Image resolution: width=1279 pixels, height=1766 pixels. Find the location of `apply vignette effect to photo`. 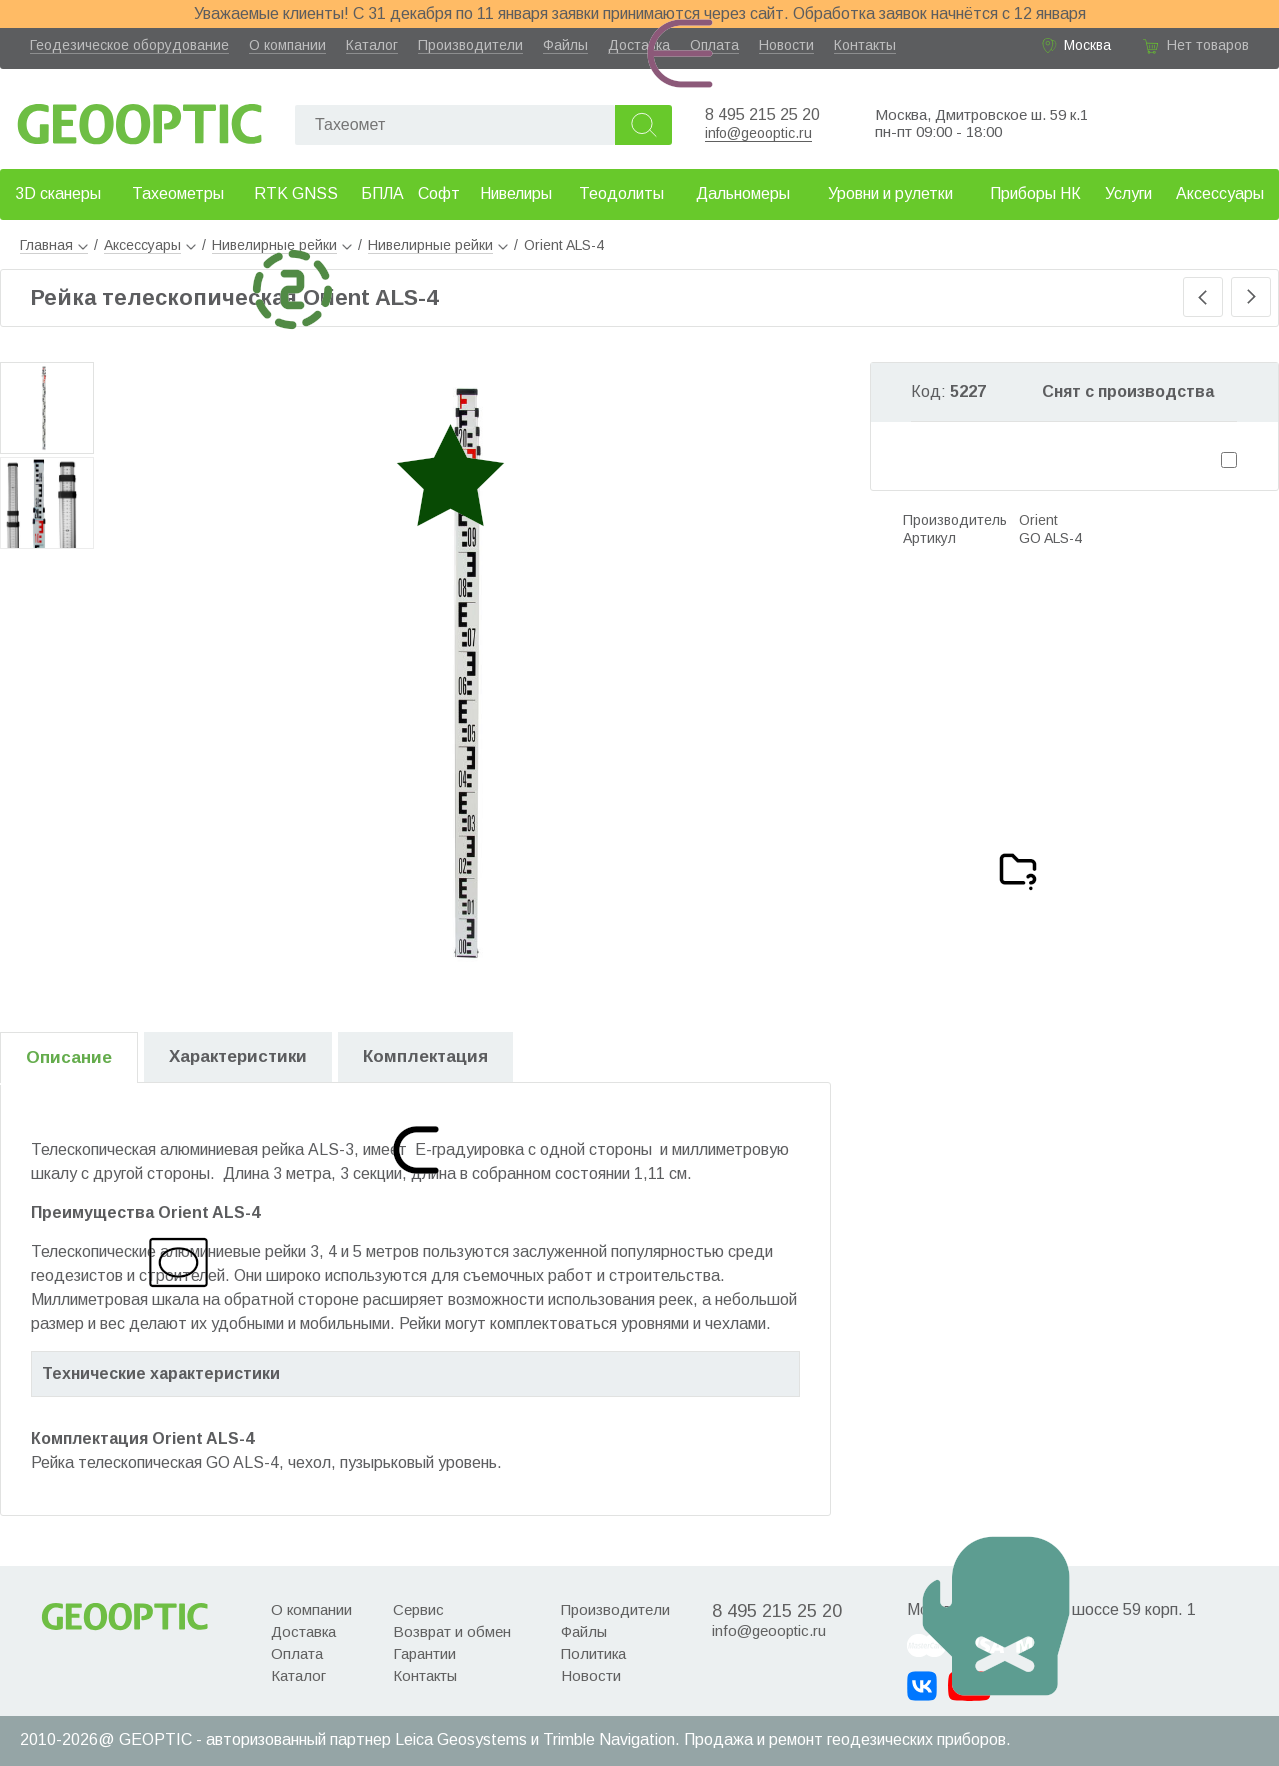

apply vignette effect to photo is located at coordinates (178, 1262).